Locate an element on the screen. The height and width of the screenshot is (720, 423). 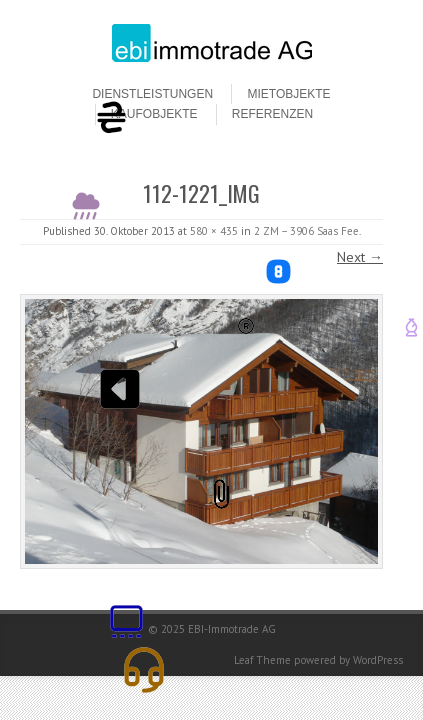
contact customer support is located at coordinates (144, 669).